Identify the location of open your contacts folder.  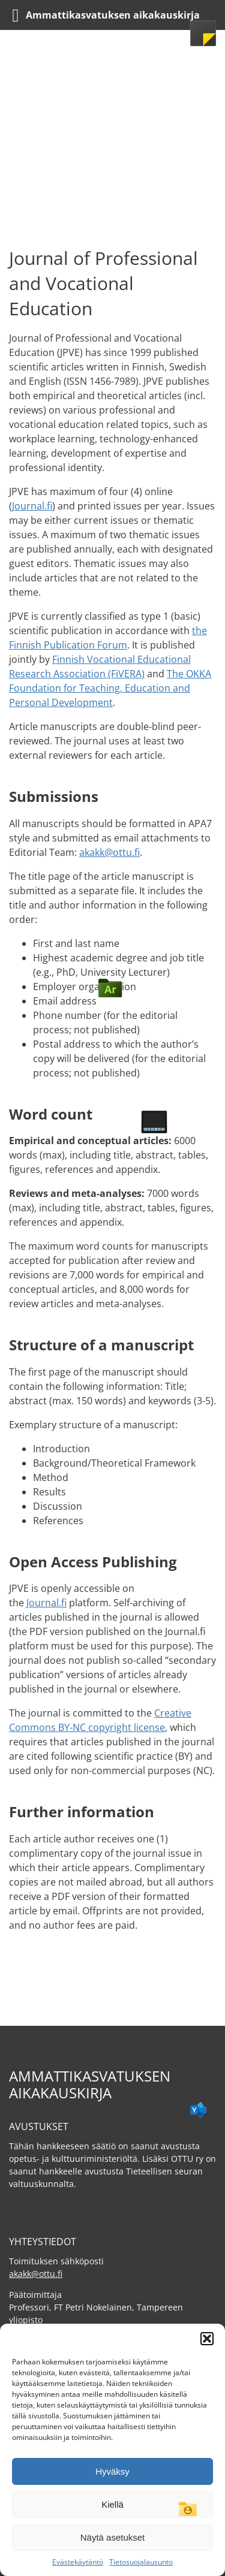
(188, 2509).